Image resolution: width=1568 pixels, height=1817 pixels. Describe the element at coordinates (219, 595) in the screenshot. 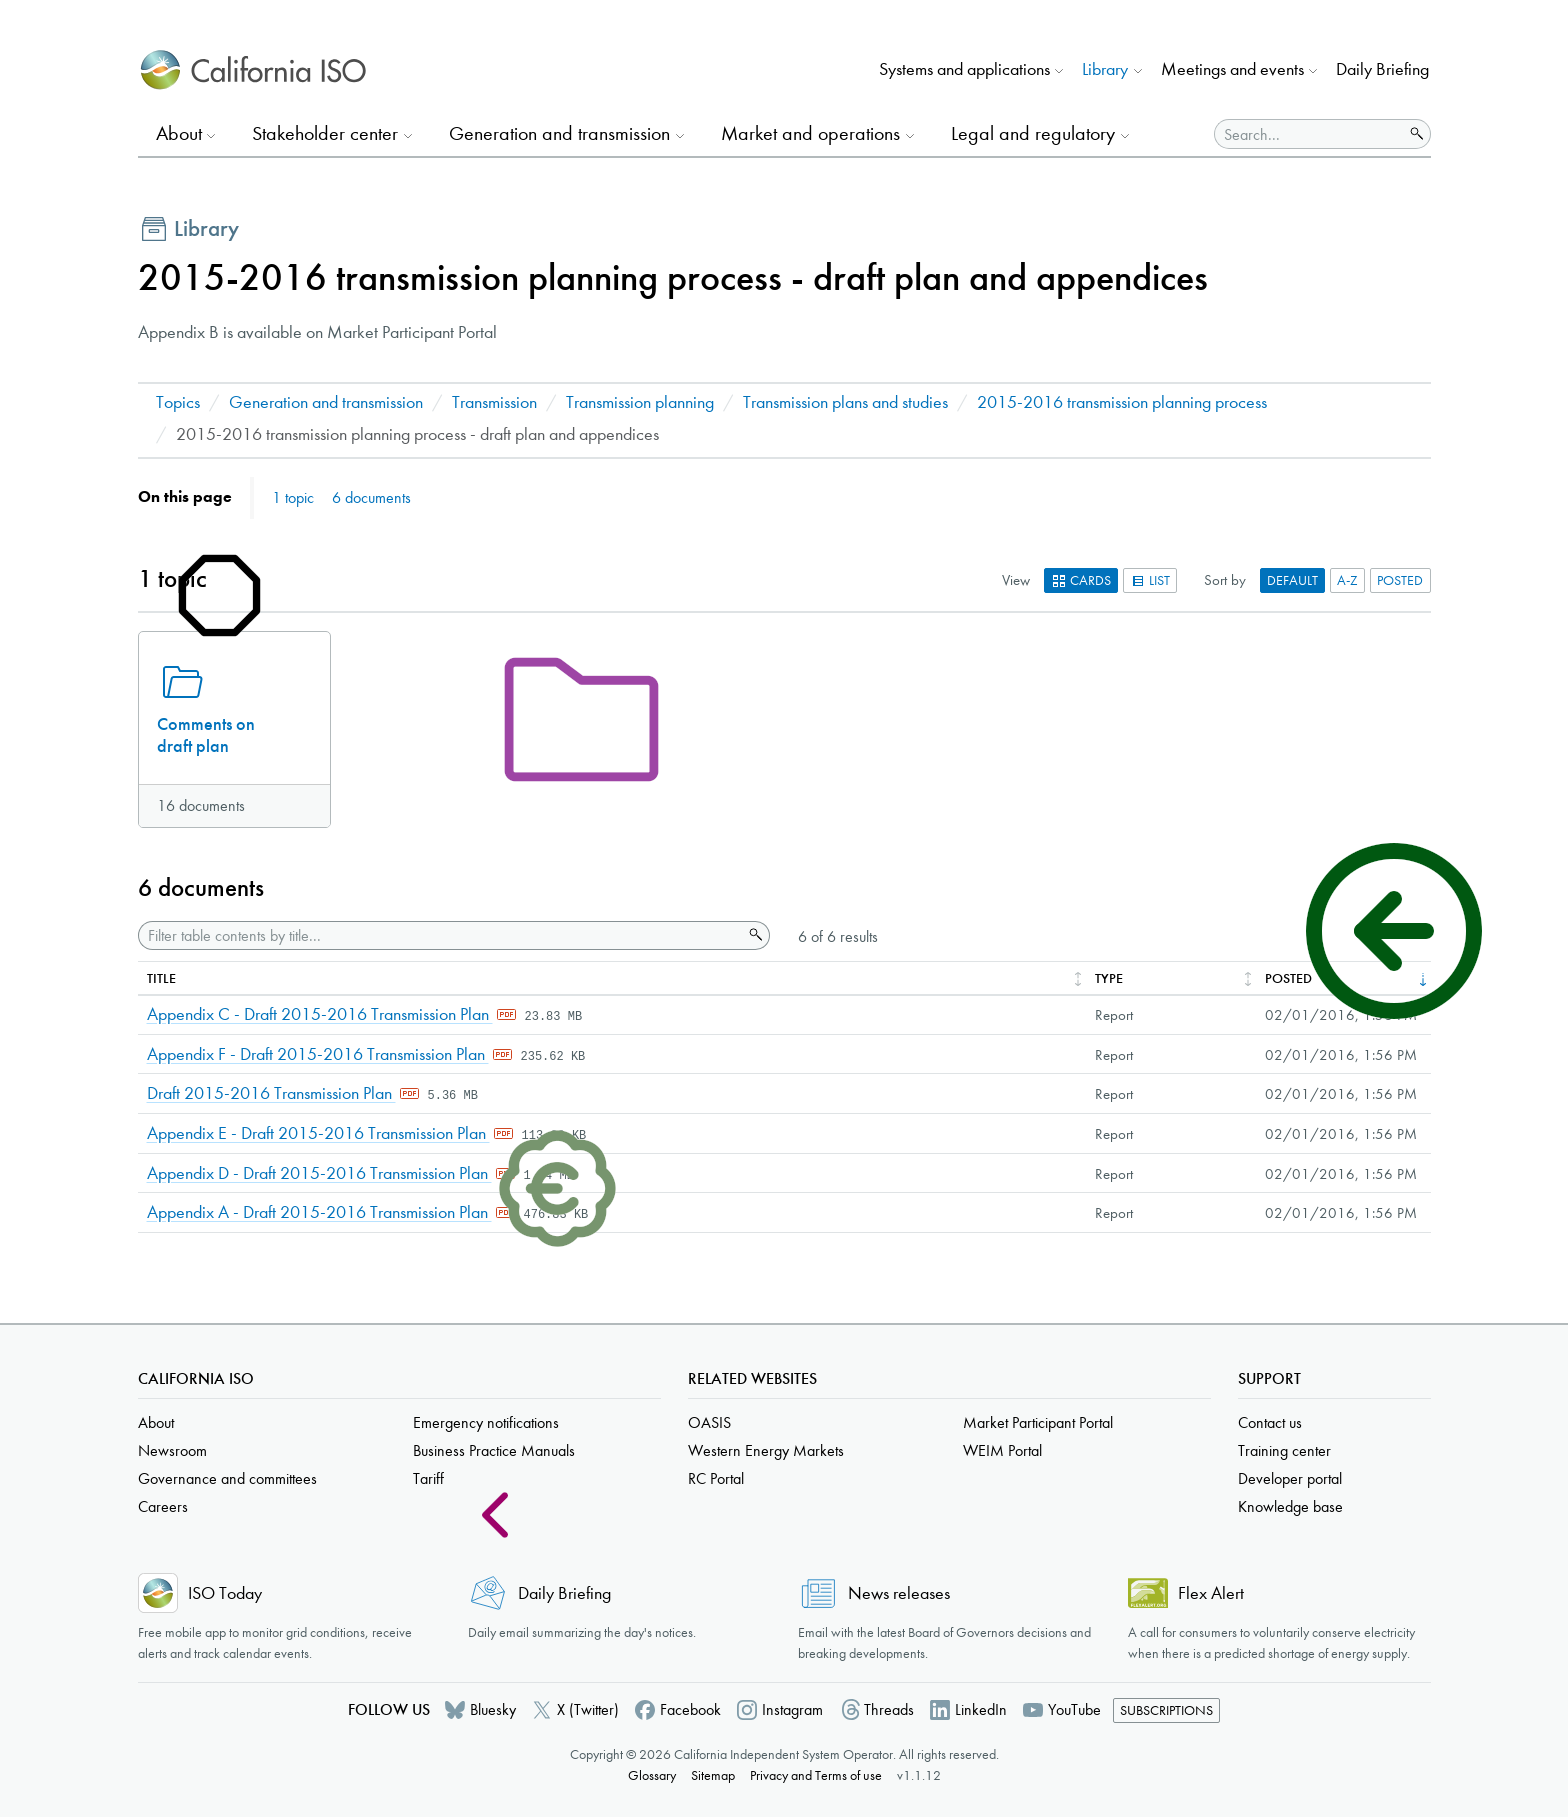

I see `stop or halt action indicator` at that location.